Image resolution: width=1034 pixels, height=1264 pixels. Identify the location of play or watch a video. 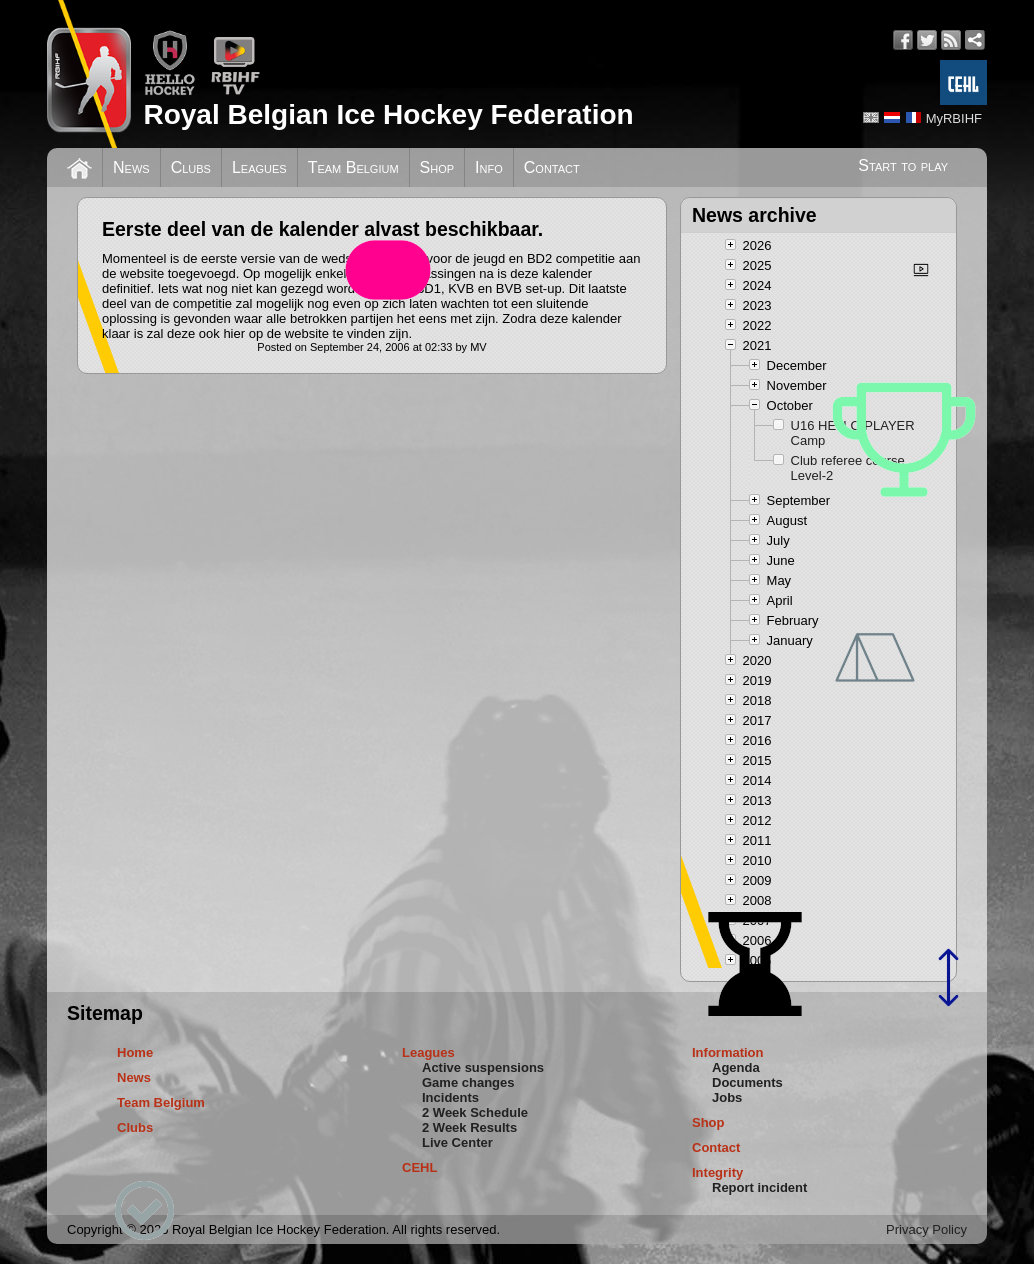
(921, 270).